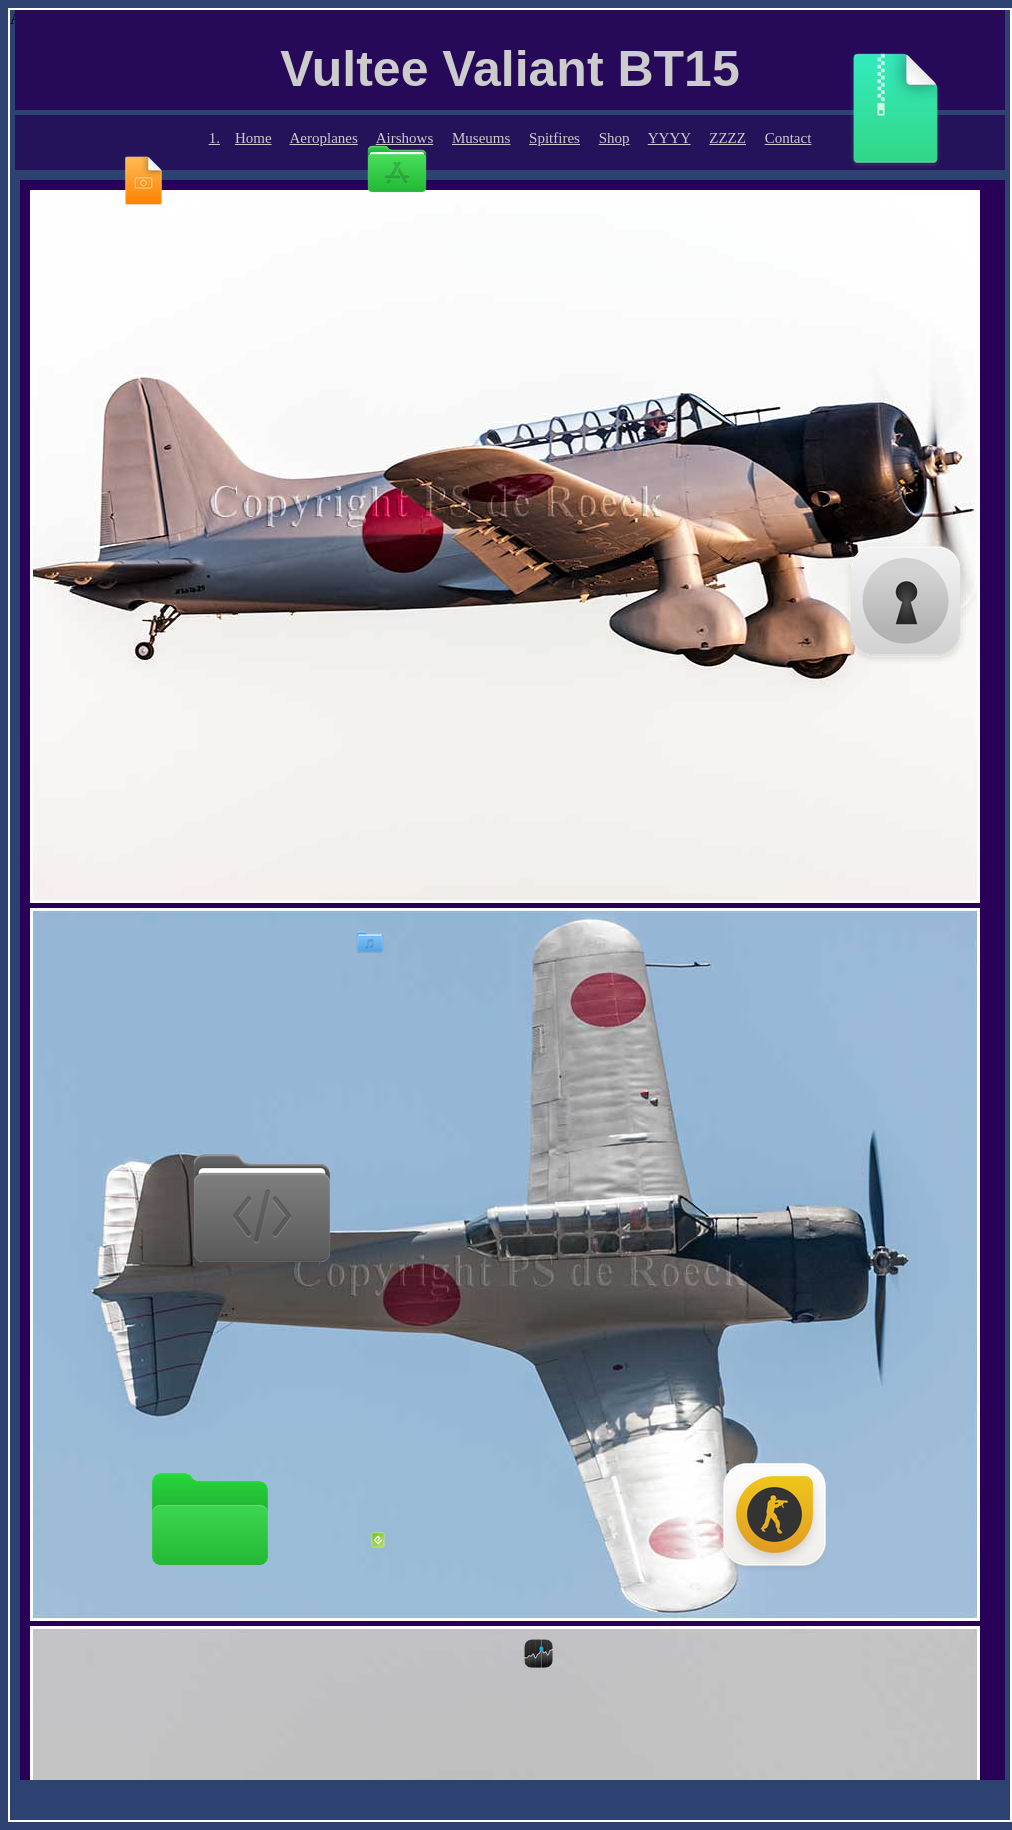 The width and height of the screenshot is (1012, 1830). What do you see at coordinates (538, 1653) in the screenshot?
I see `open the stocks app` at bounding box center [538, 1653].